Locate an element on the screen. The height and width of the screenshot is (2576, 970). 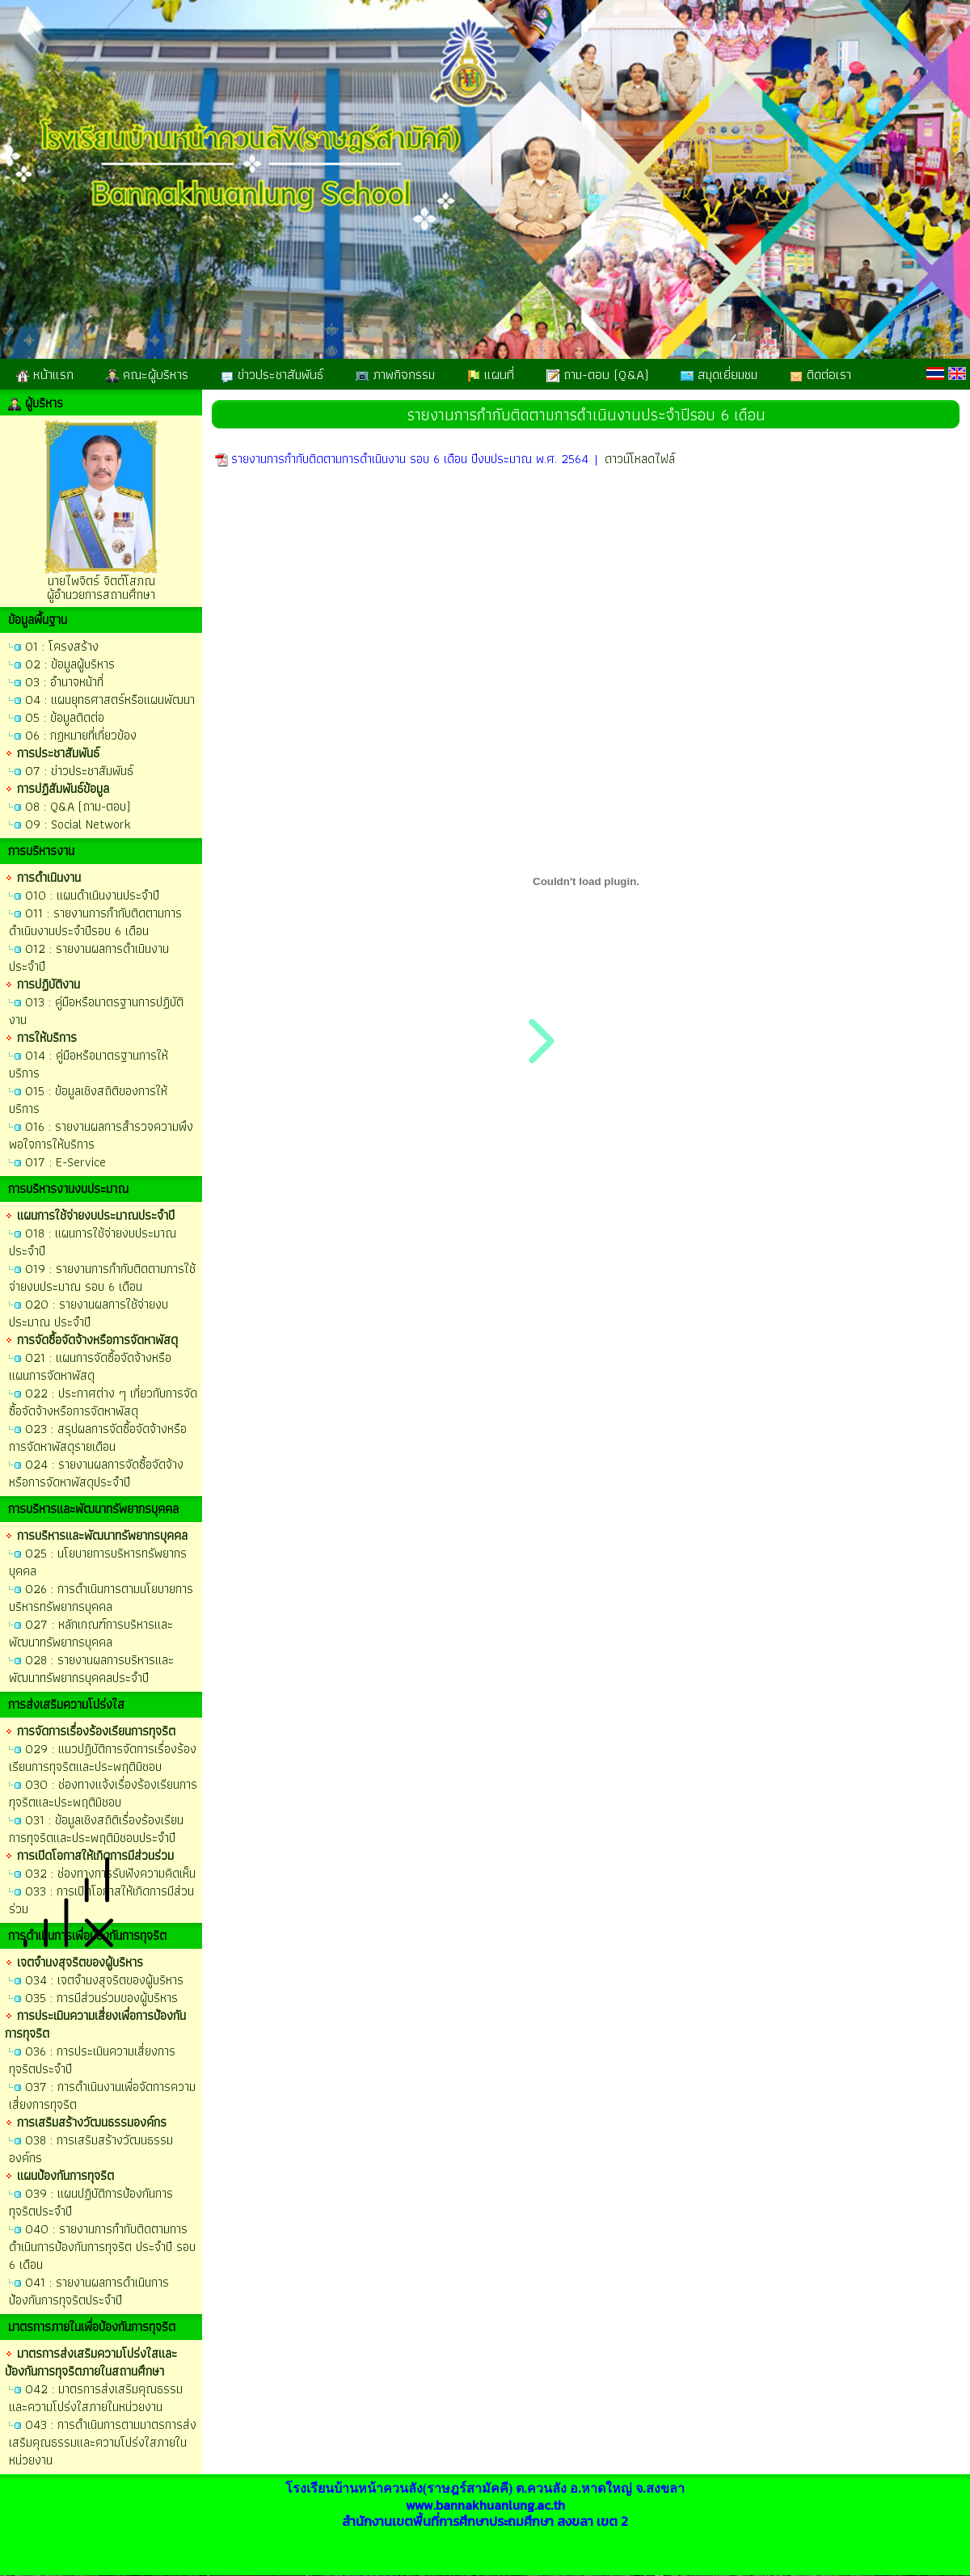
navigate to the next item or page is located at coordinates (542, 1041).